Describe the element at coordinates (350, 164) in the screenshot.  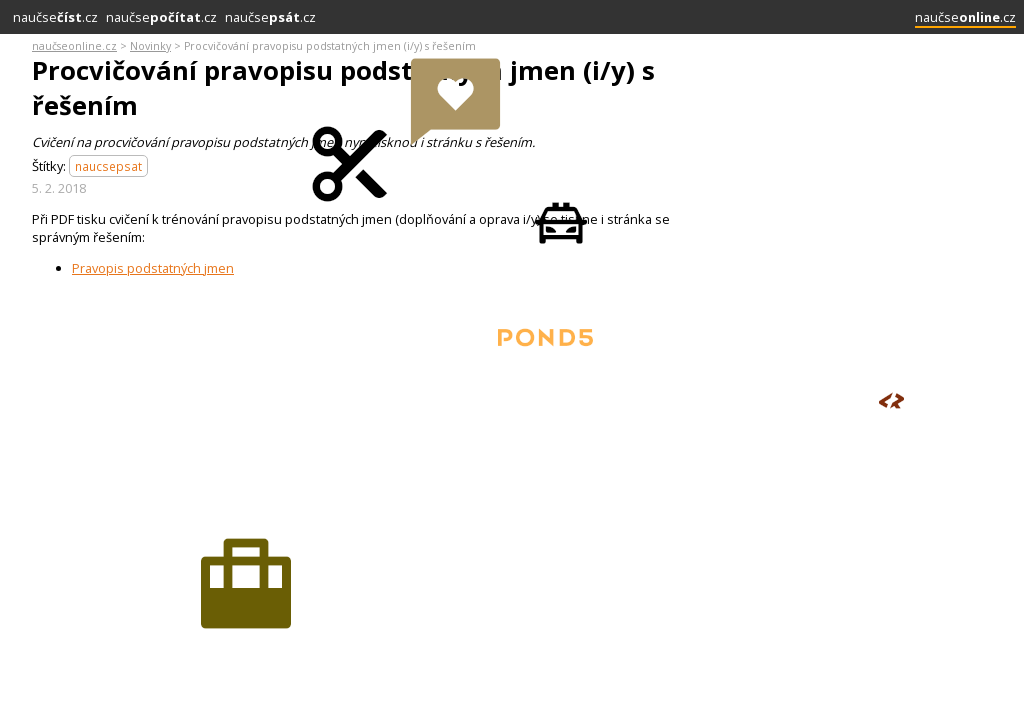
I see `cut selected content` at that location.